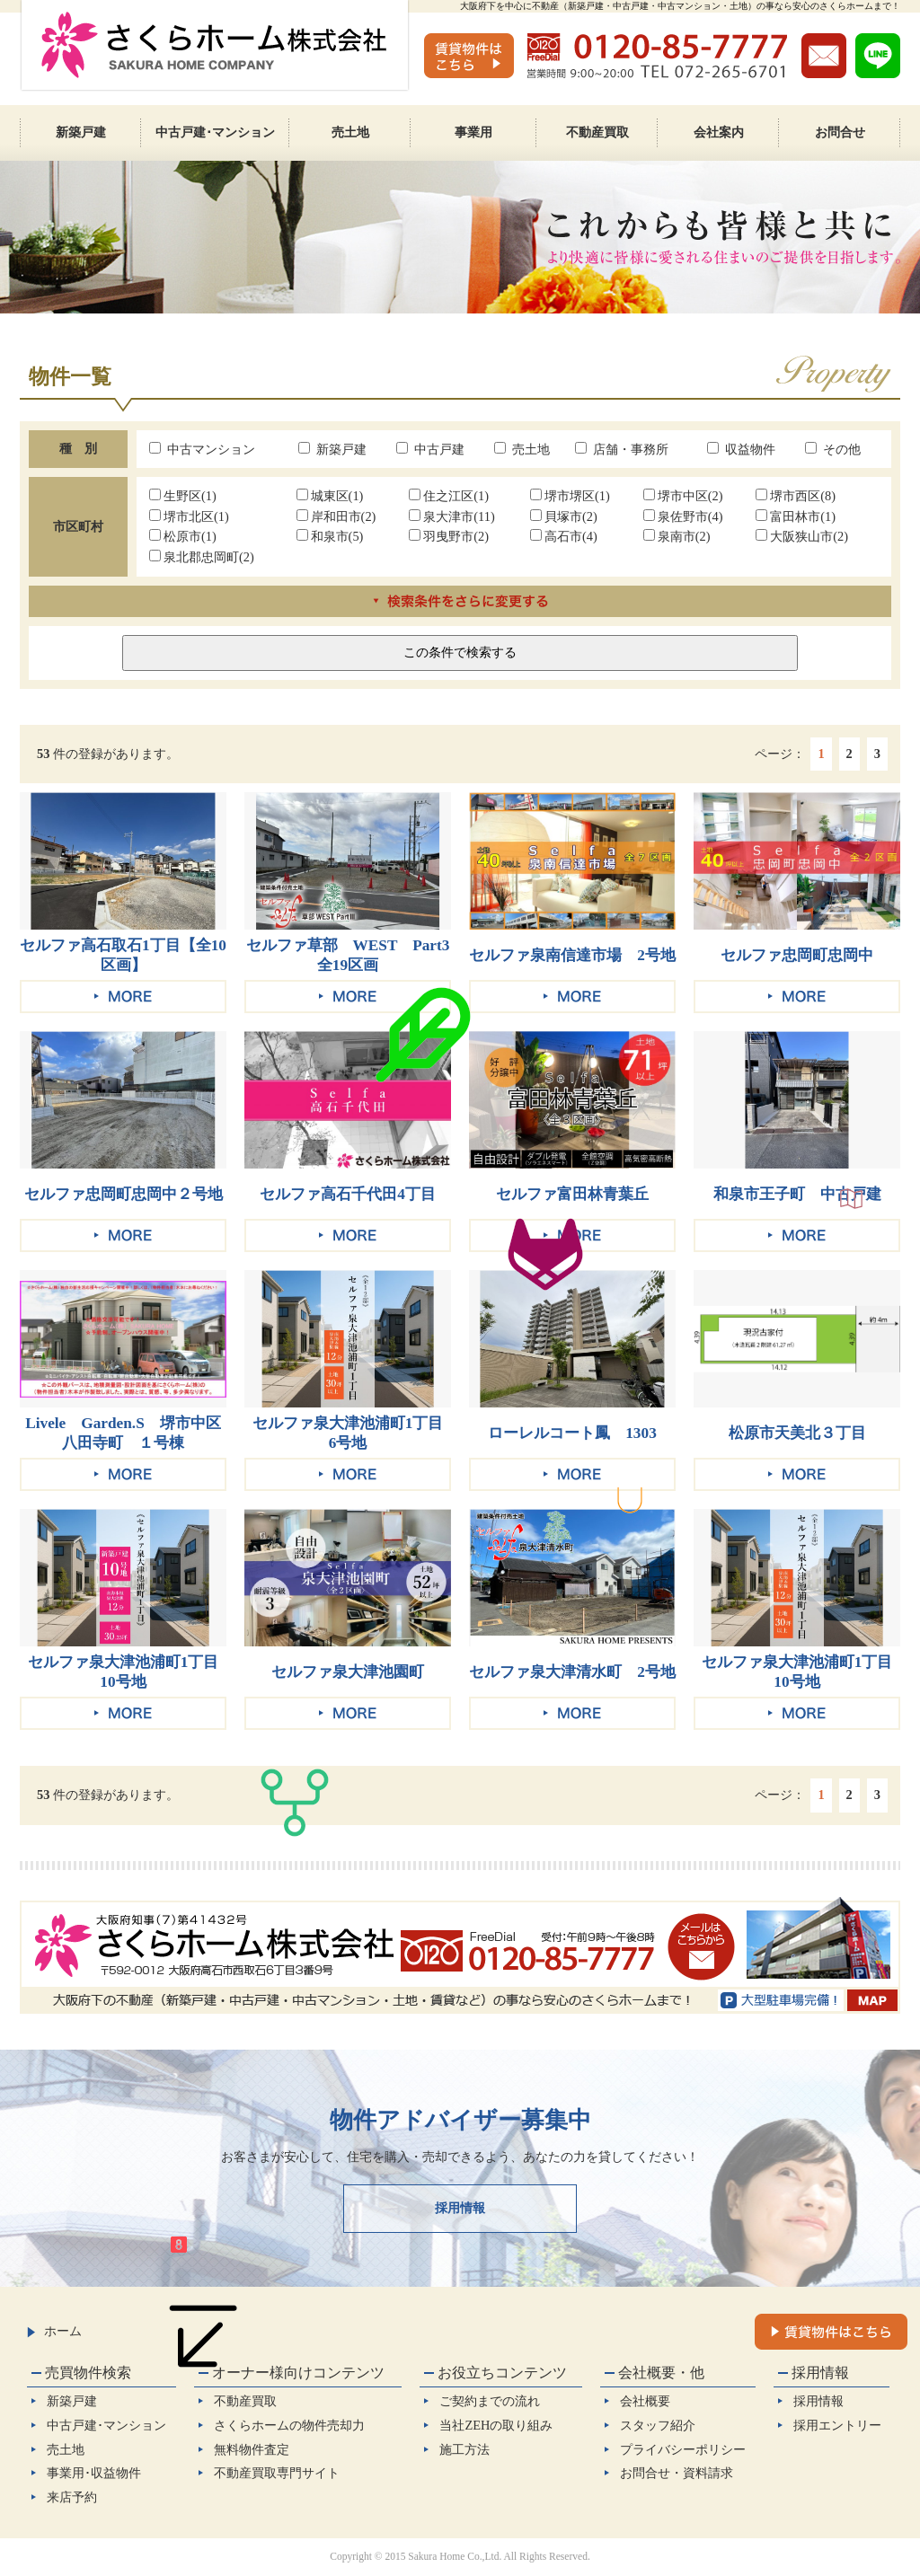 This screenshot has height=2576, width=920. What do you see at coordinates (545, 1253) in the screenshot?
I see `open GitLab repository` at bounding box center [545, 1253].